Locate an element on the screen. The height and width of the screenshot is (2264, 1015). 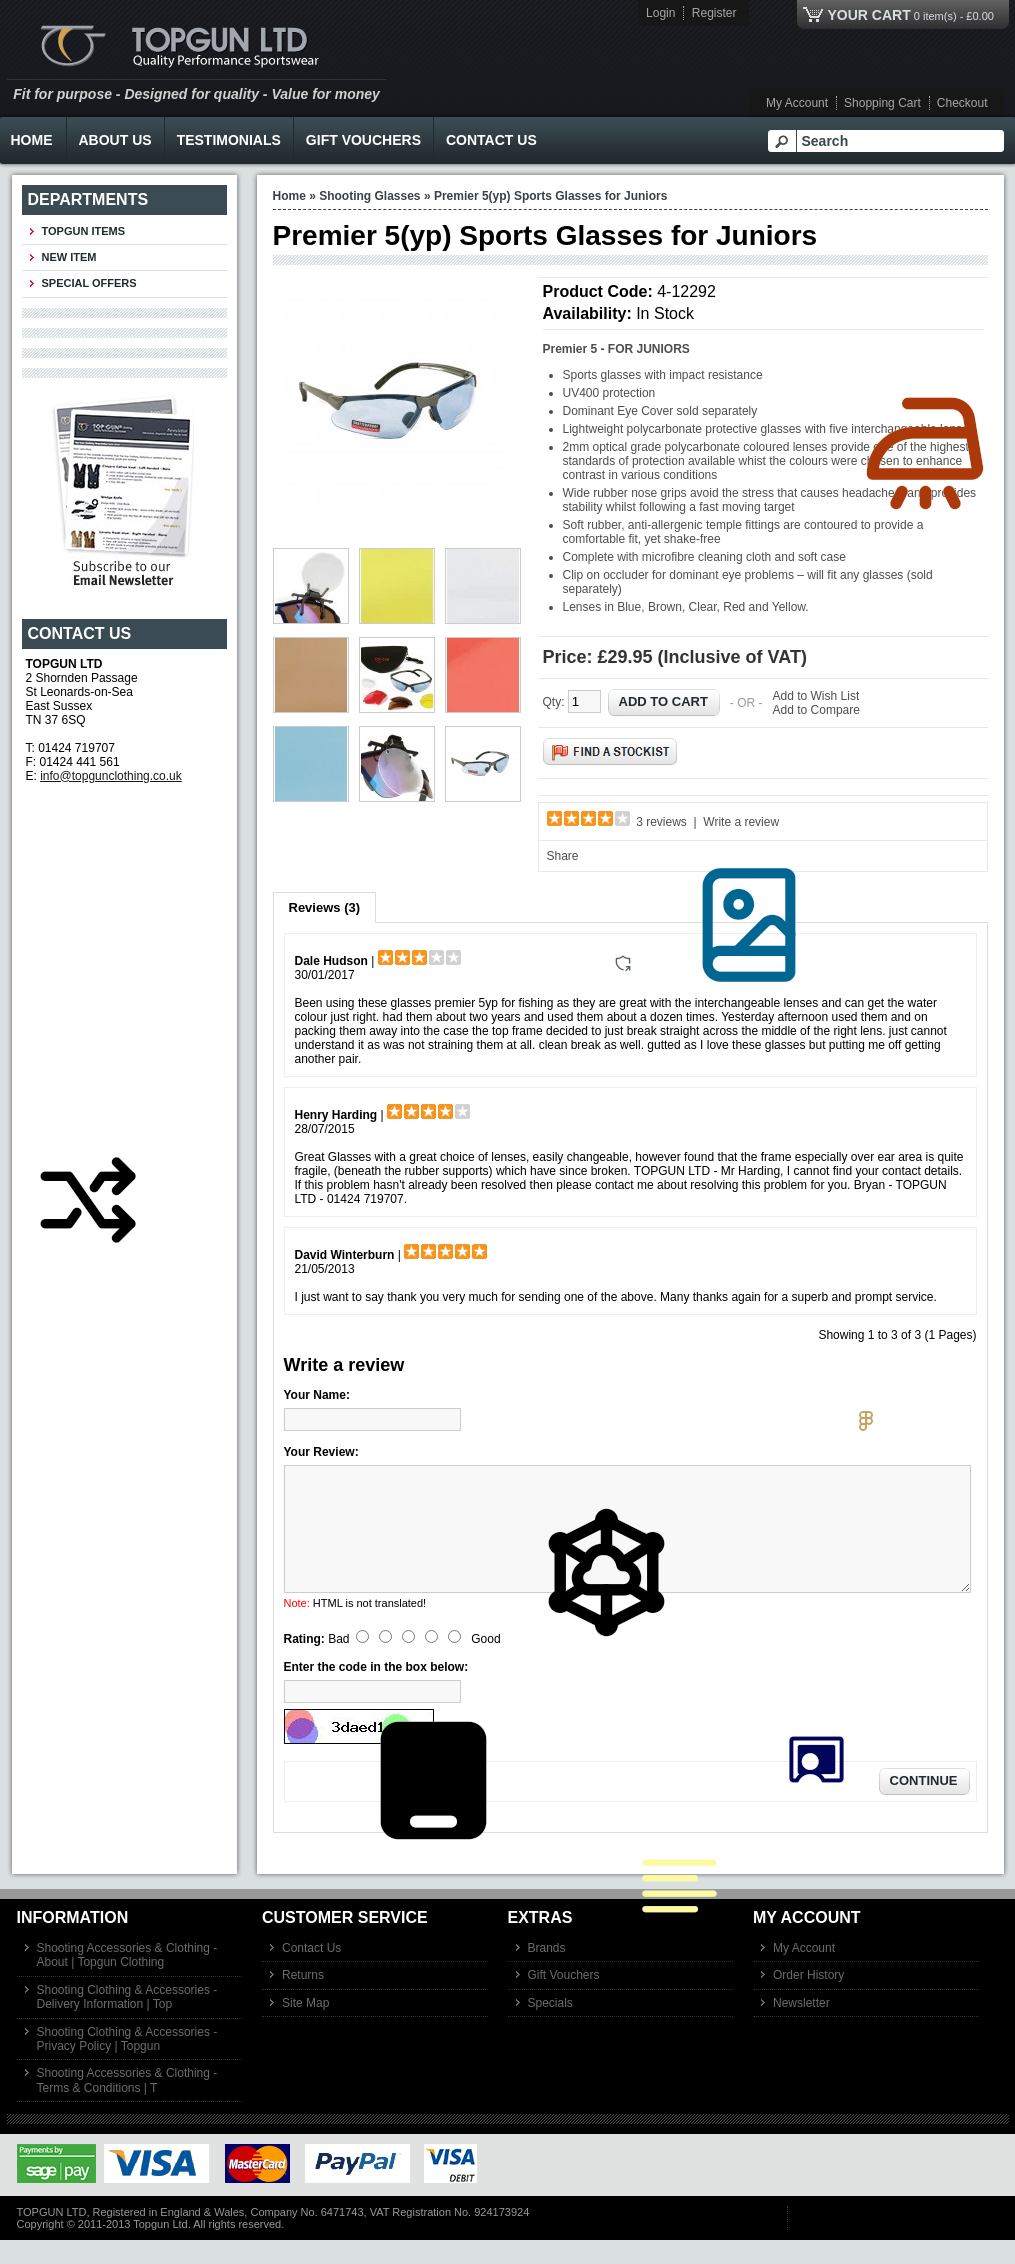
align text to the left is located at coordinates (679, 1887).